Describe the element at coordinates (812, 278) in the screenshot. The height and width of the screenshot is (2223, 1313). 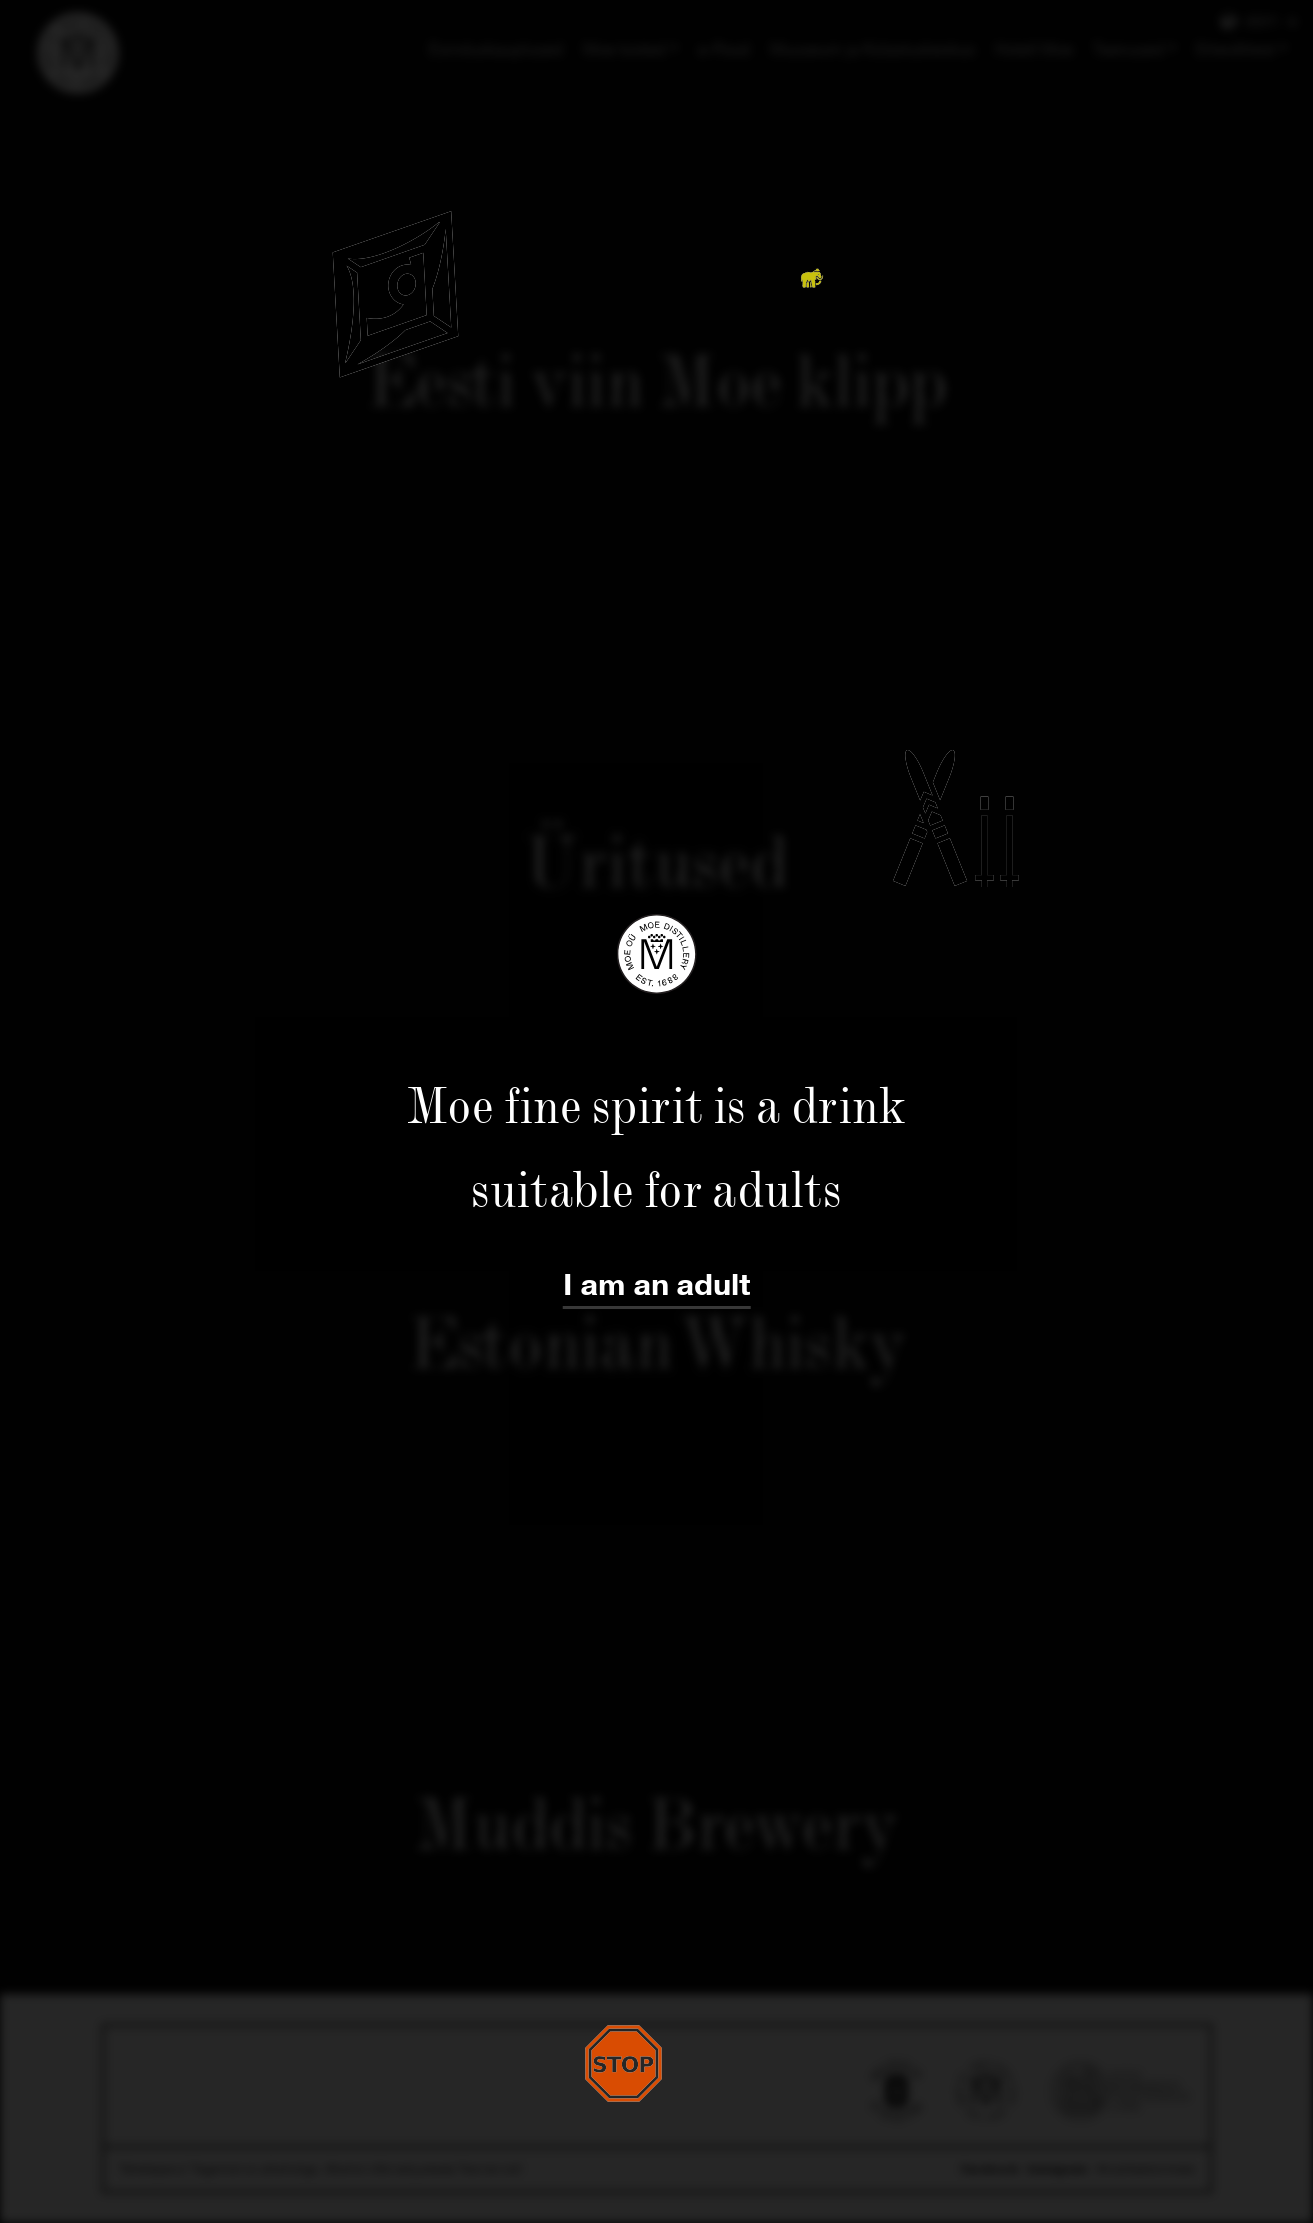
I see `prehistoric or ice age themed game category` at that location.